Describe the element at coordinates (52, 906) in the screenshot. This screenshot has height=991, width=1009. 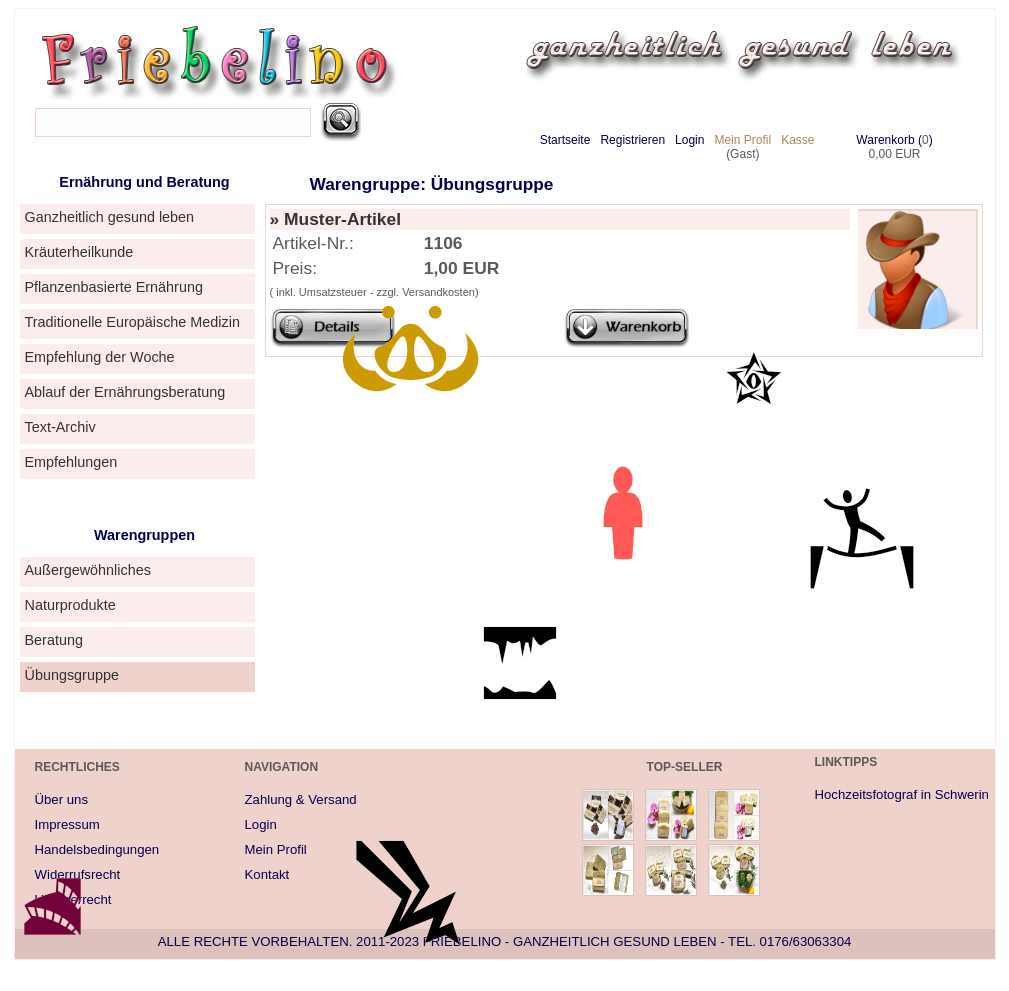
I see `equip shoulder armor piece` at that location.